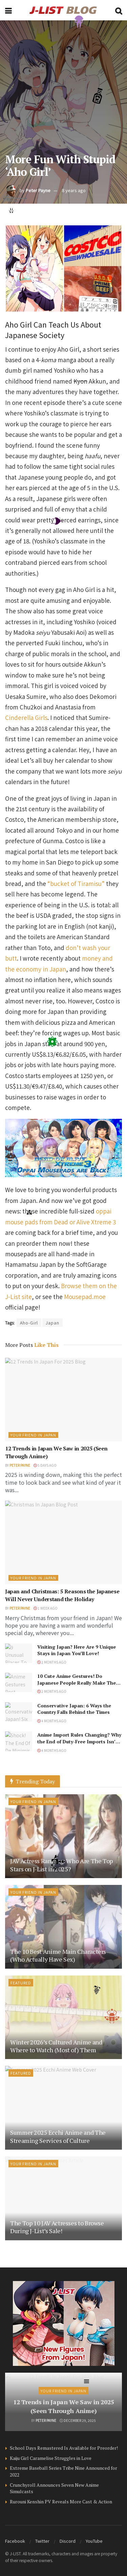  What do you see at coordinates (97, 1990) in the screenshot?
I see `select grapes as a food or ingredient item` at bounding box center [97, 1990].